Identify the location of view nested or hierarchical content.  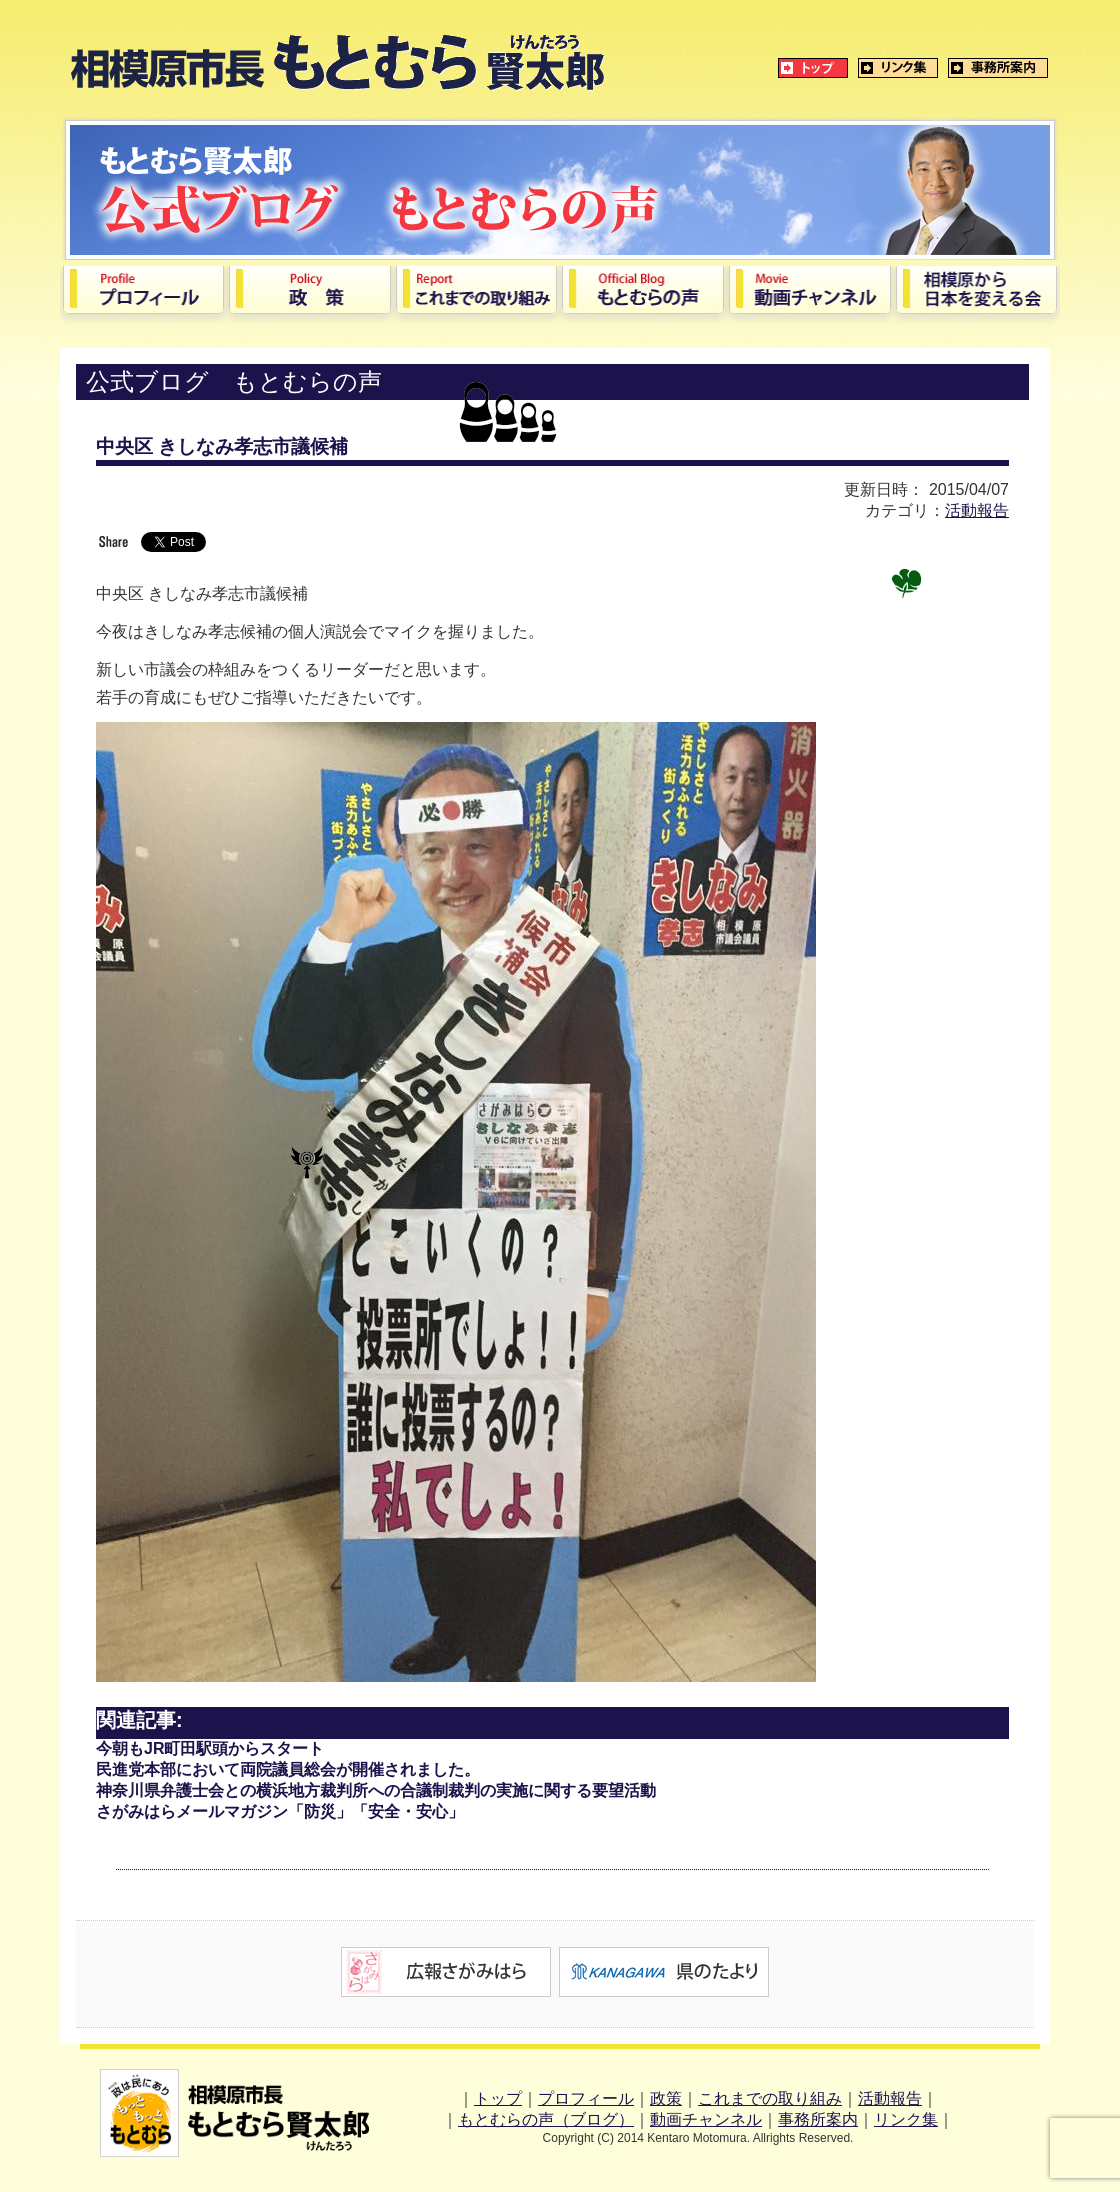
(508, 412).